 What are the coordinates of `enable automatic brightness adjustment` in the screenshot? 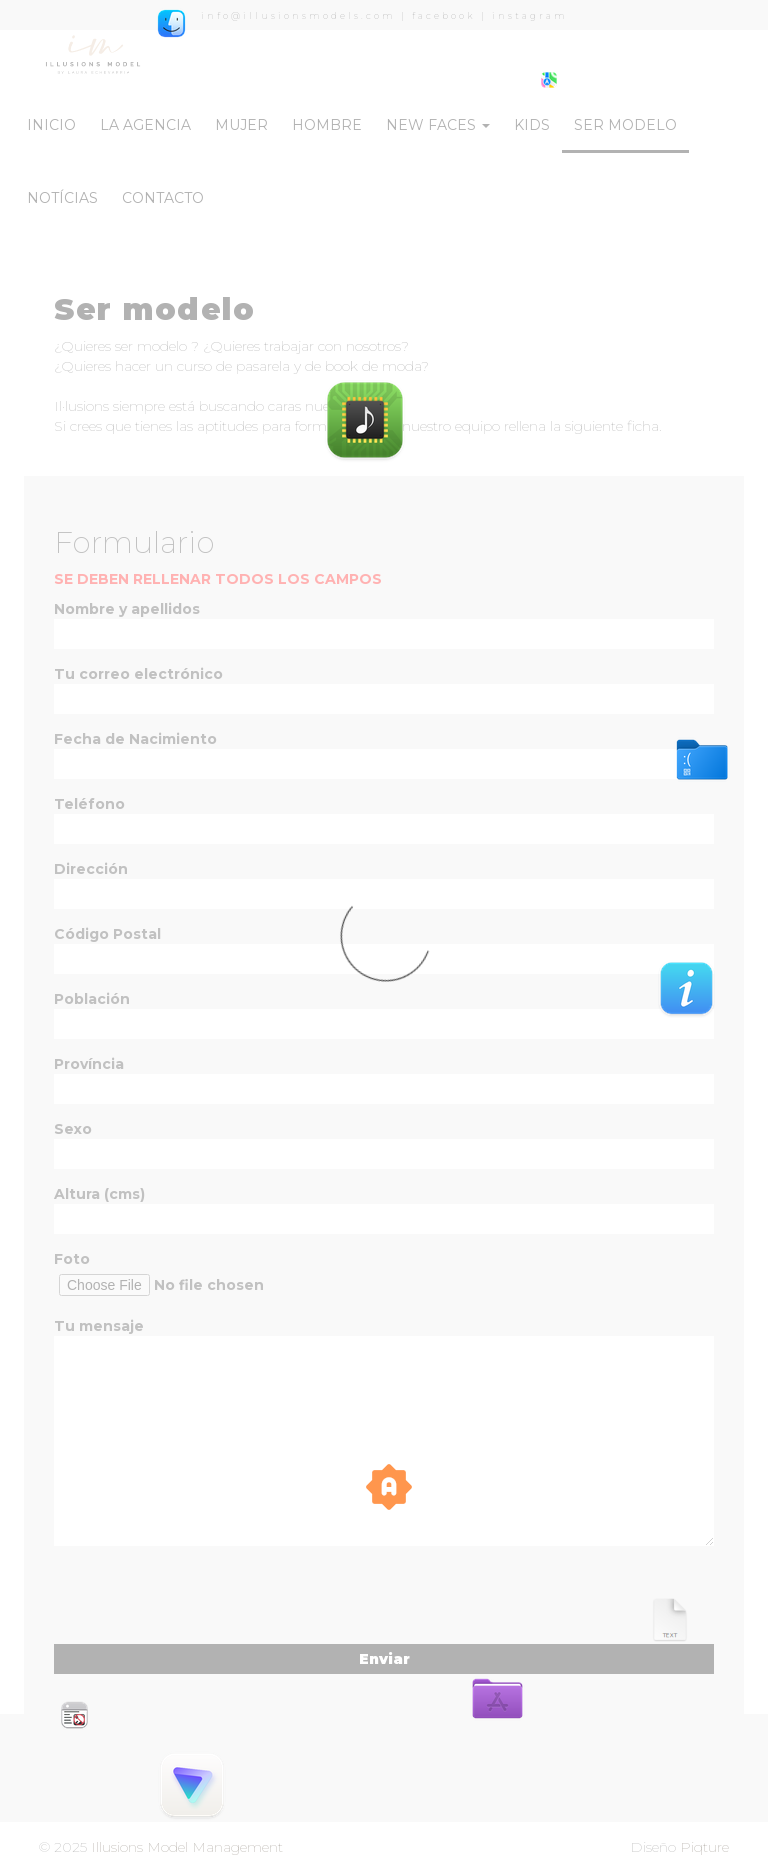 It's located at (389, 1487).